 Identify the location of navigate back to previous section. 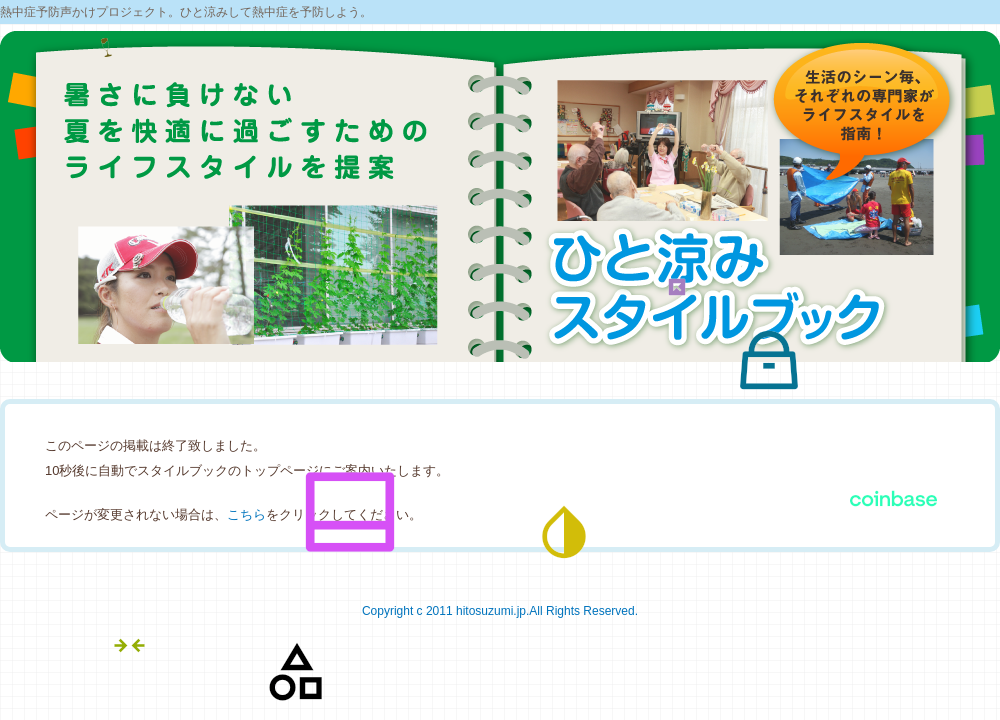
(677, 287).